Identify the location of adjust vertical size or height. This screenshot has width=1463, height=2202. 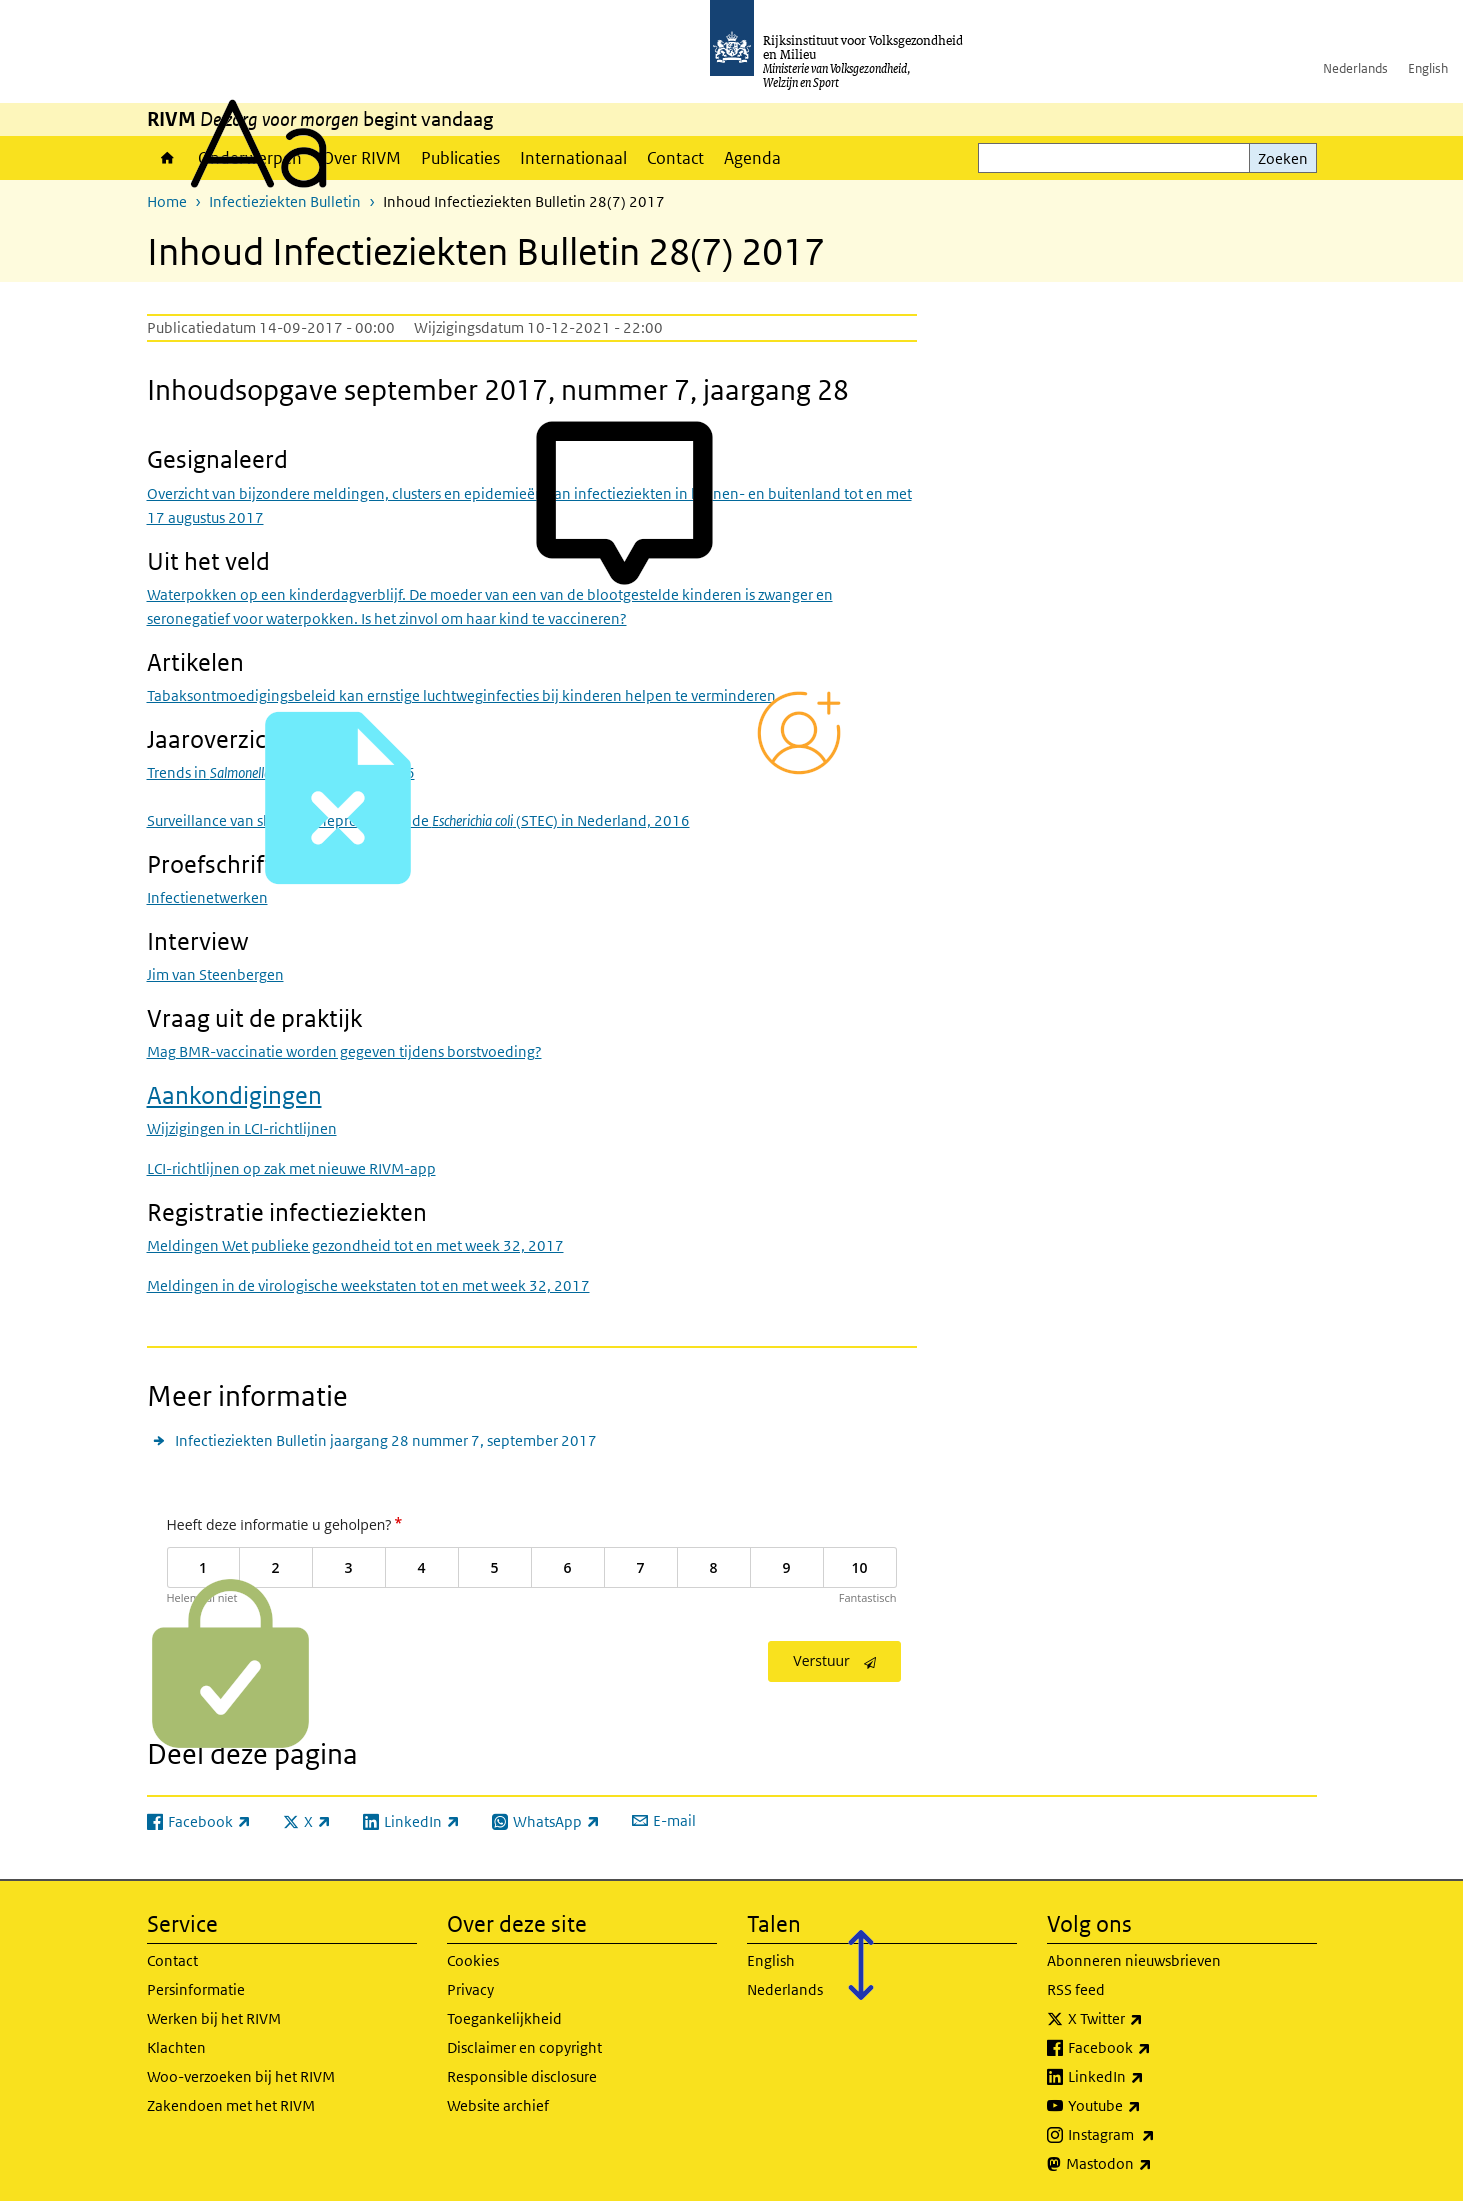
(861, 1965).